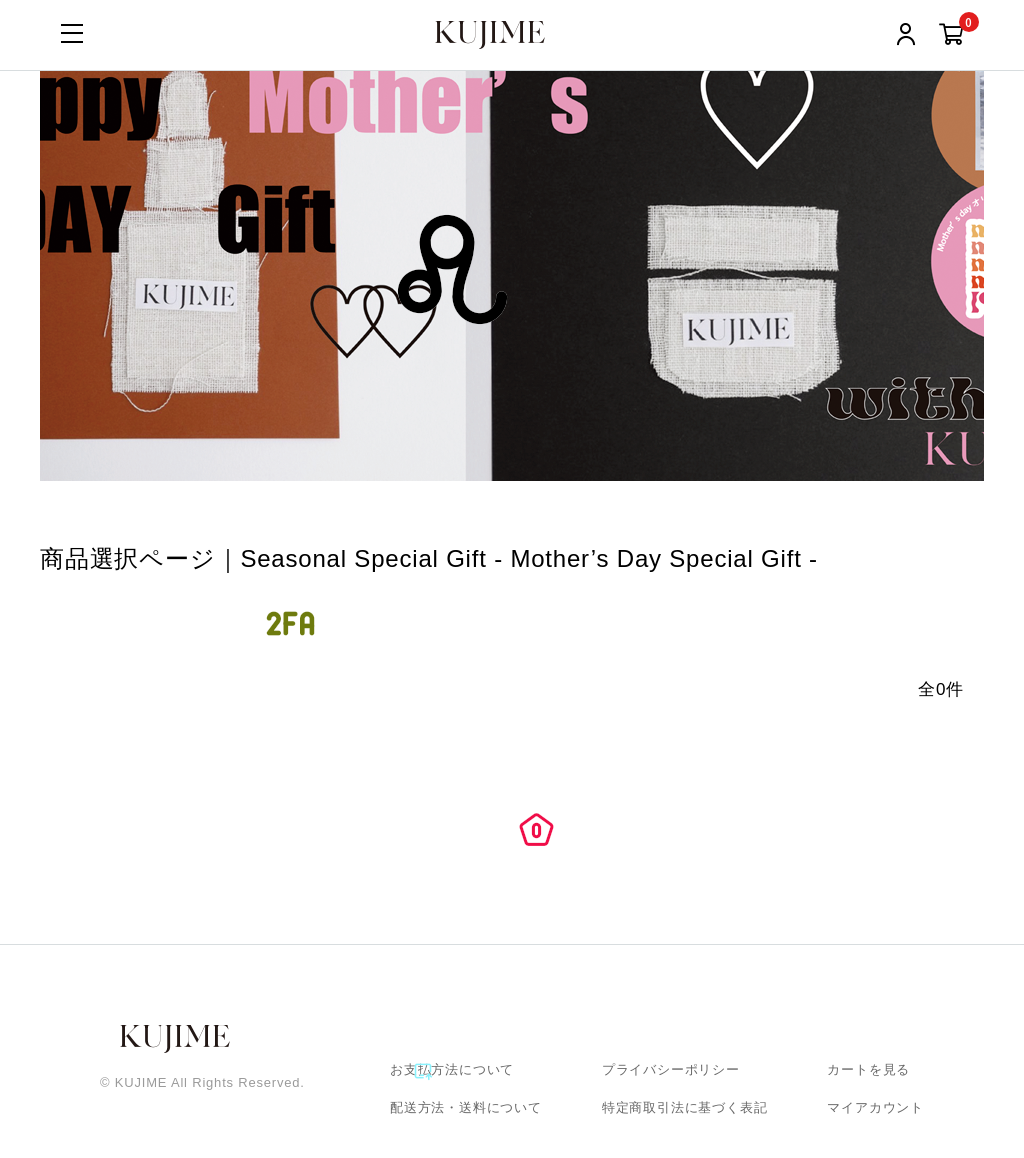 This screenshot has width=1024, height=1158. I want to click on indicates item zero or starting position in a sequence, so click(536, 830).